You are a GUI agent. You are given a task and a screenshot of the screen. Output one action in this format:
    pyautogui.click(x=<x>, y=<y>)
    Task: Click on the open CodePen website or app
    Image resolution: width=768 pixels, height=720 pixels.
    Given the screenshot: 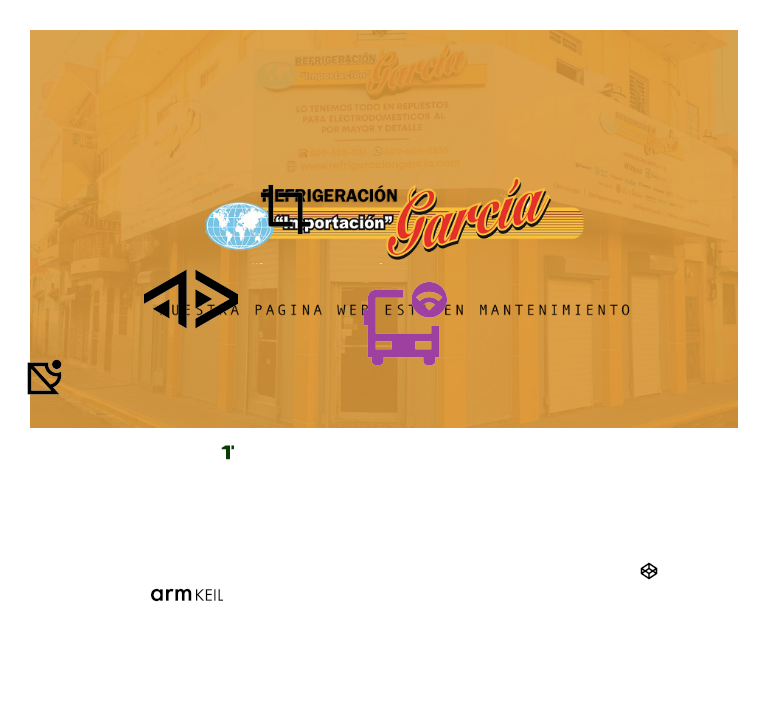 What is the action you would take?
    pyautogui.click(x=649, y=571)
    